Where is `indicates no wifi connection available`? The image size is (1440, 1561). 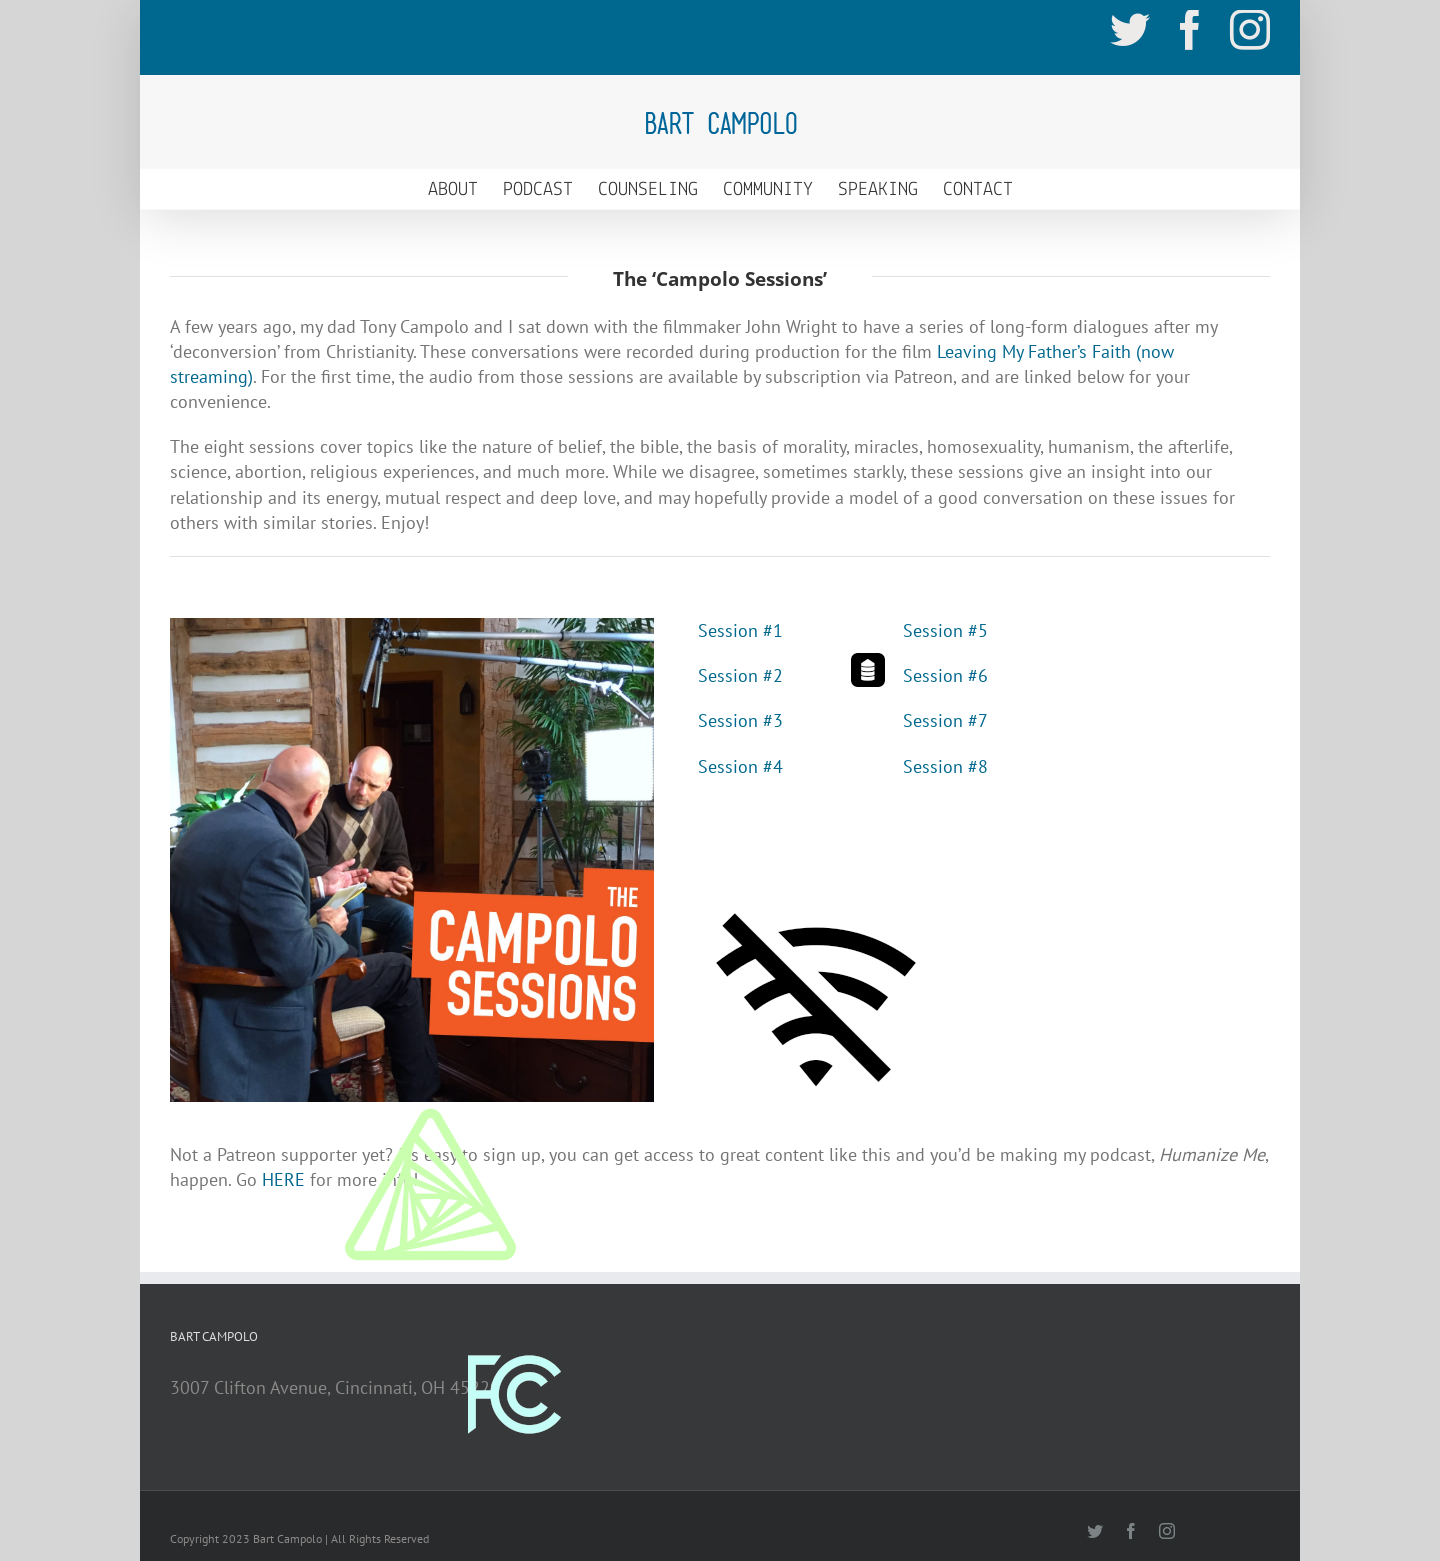
indicates no wifi connection available is located at coordinates (816, 1007).